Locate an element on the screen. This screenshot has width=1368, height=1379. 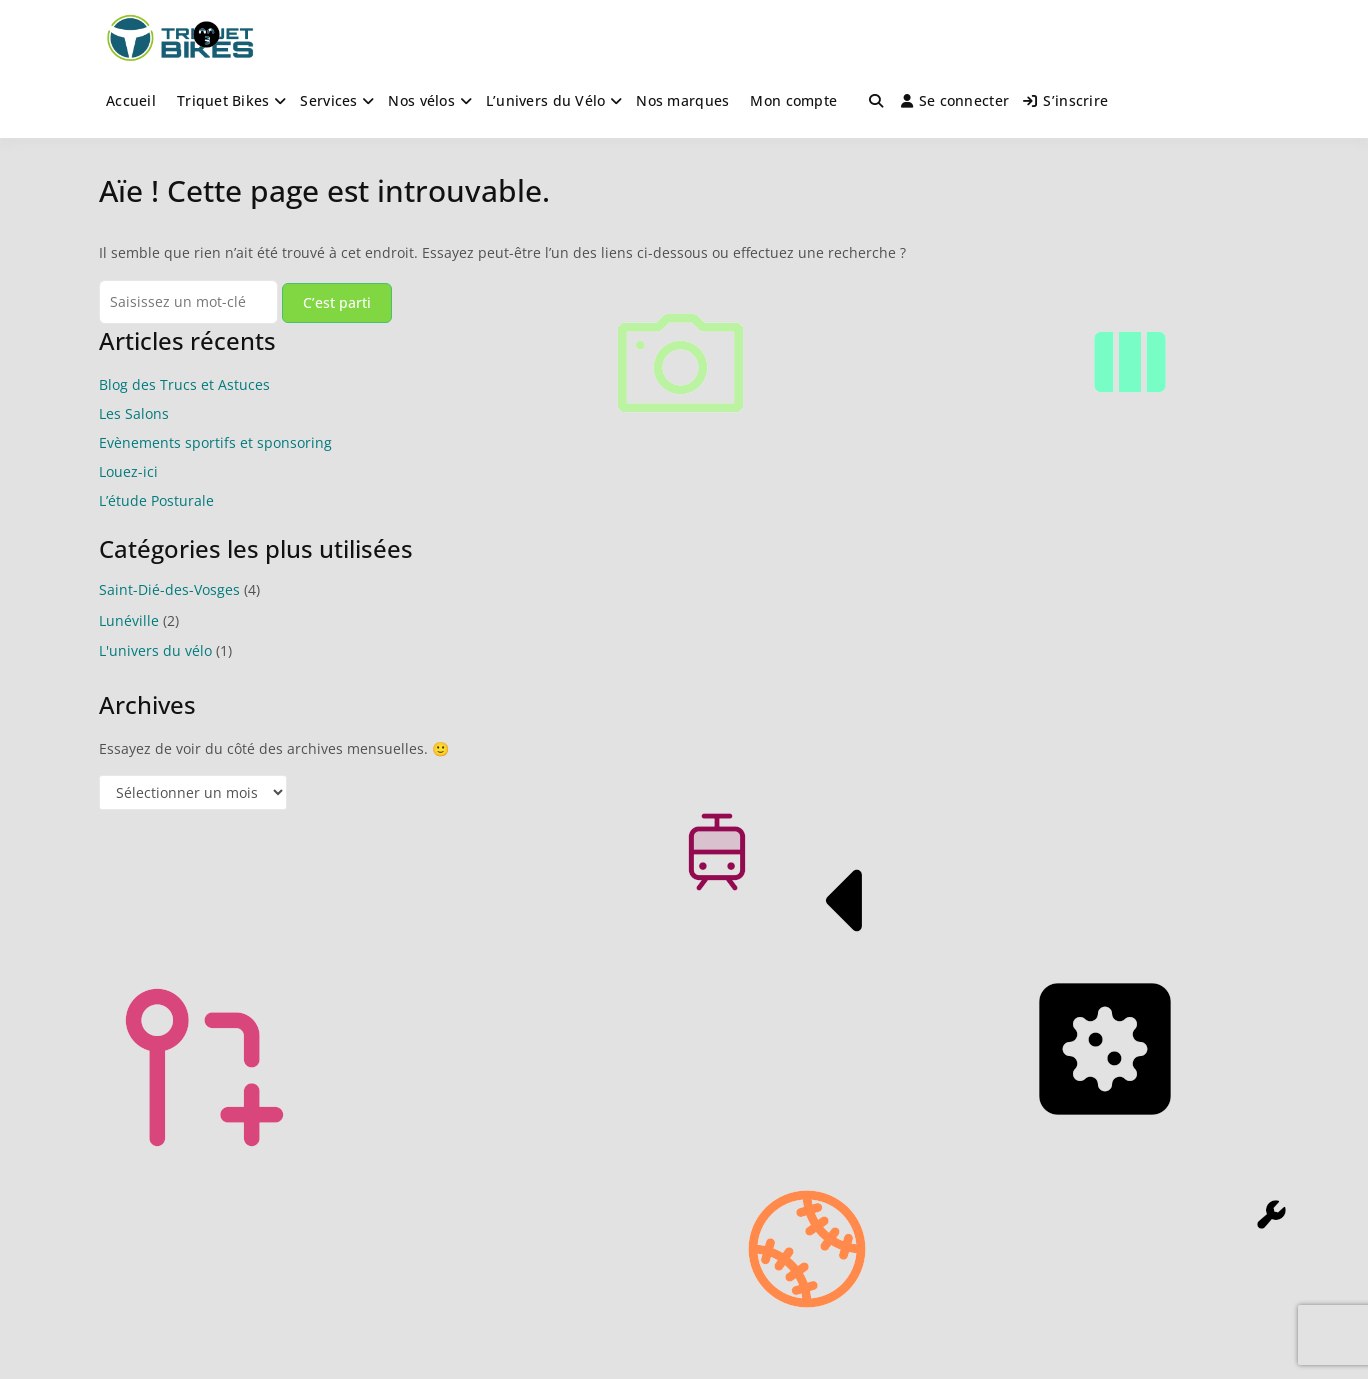
take a photo or screenshot is located at coordinates (680, 367).